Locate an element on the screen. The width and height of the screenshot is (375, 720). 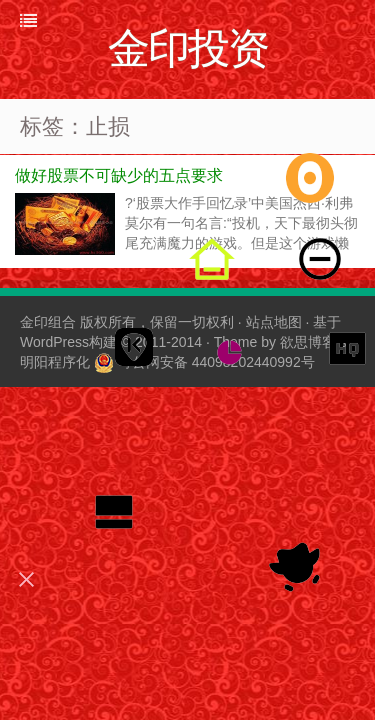
view analytics or statistics breakdown is located at coordinates (229, 352).